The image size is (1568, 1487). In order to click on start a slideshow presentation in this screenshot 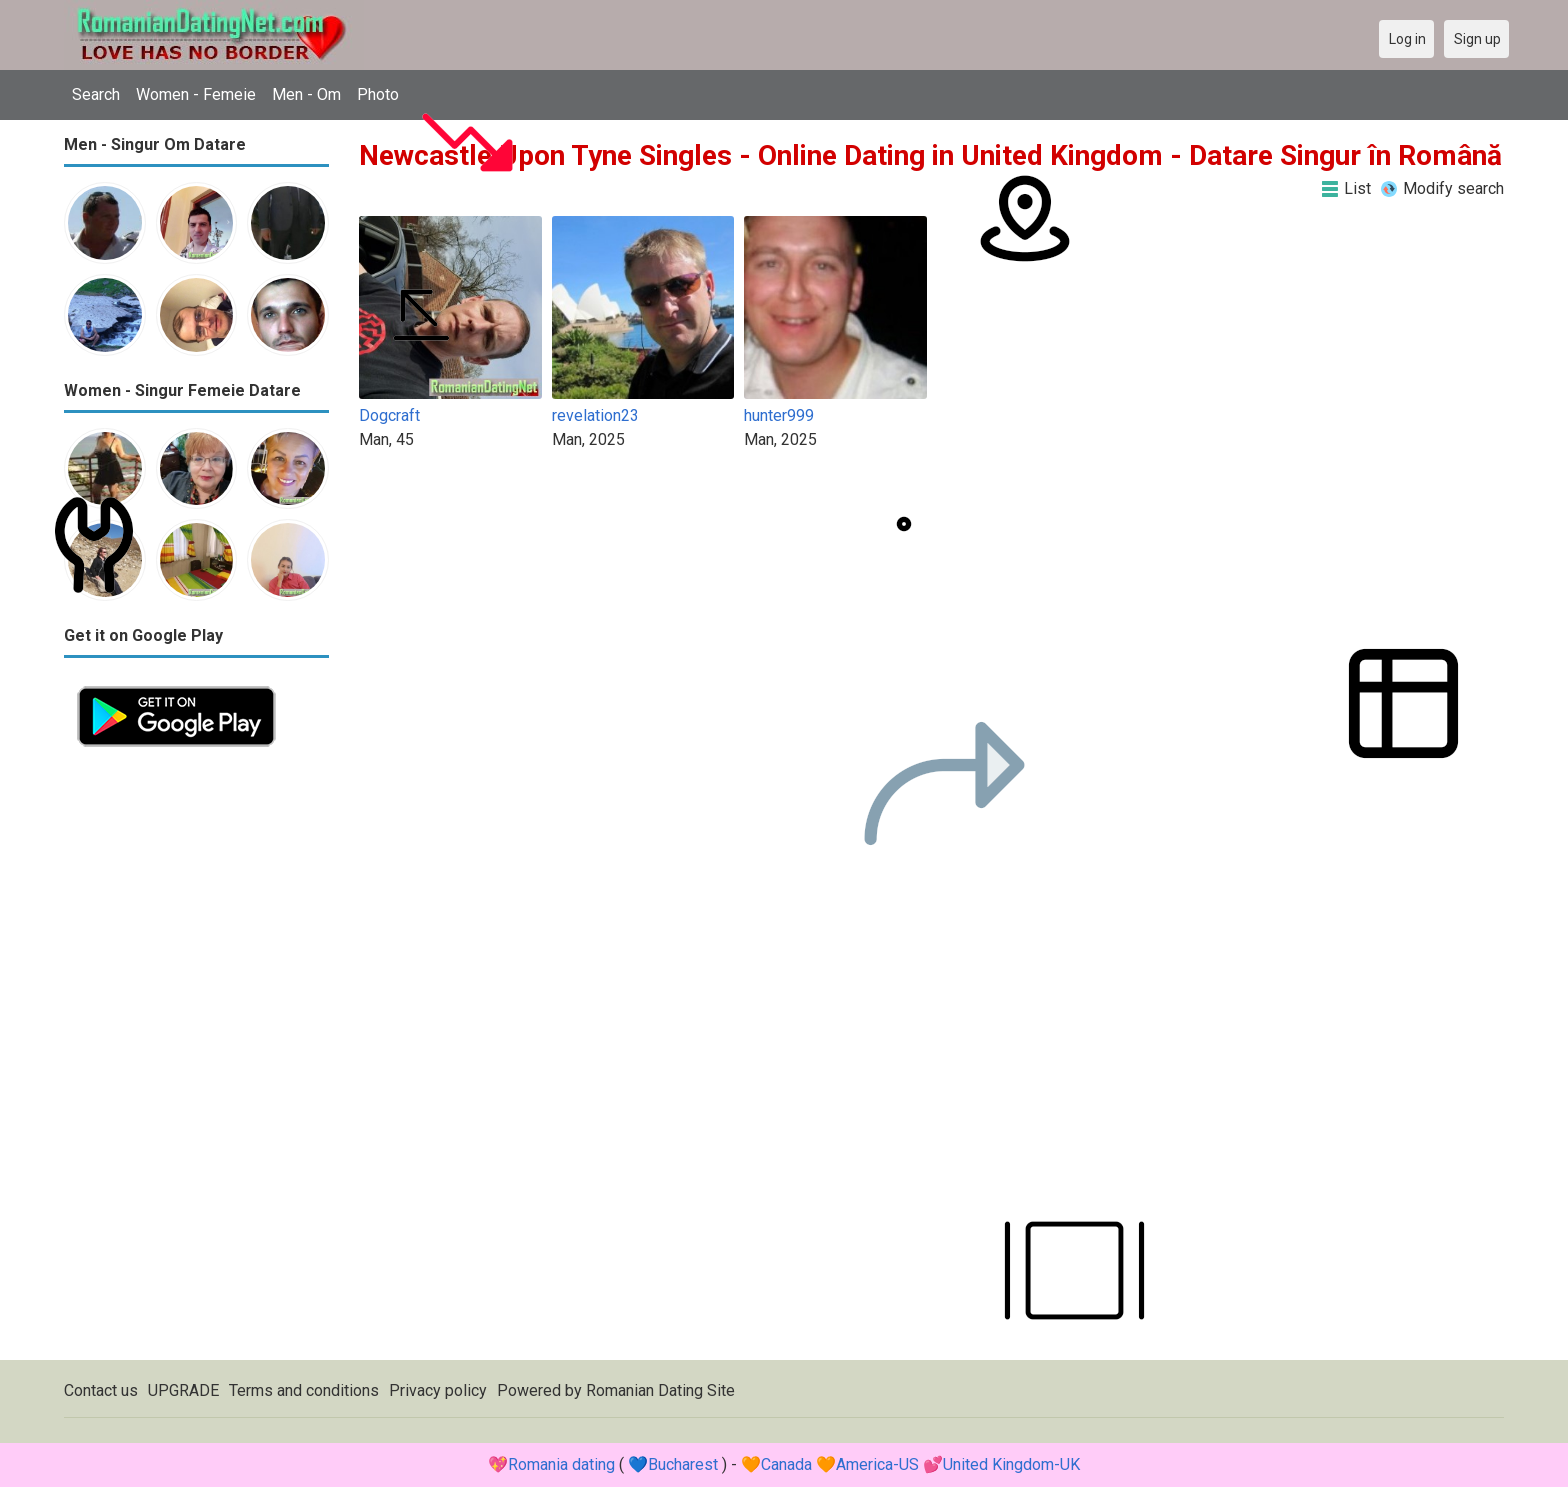, I will do `click(1074, 1270)`.